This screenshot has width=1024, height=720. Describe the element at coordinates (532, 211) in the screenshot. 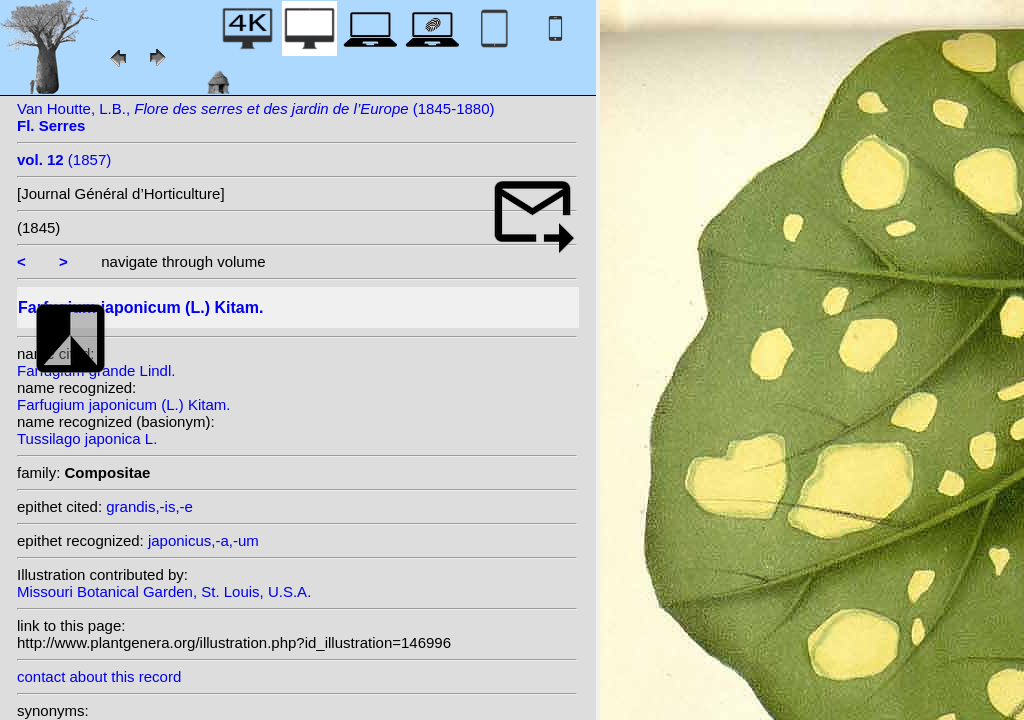

I see `forward an email to another recipient` at that location.